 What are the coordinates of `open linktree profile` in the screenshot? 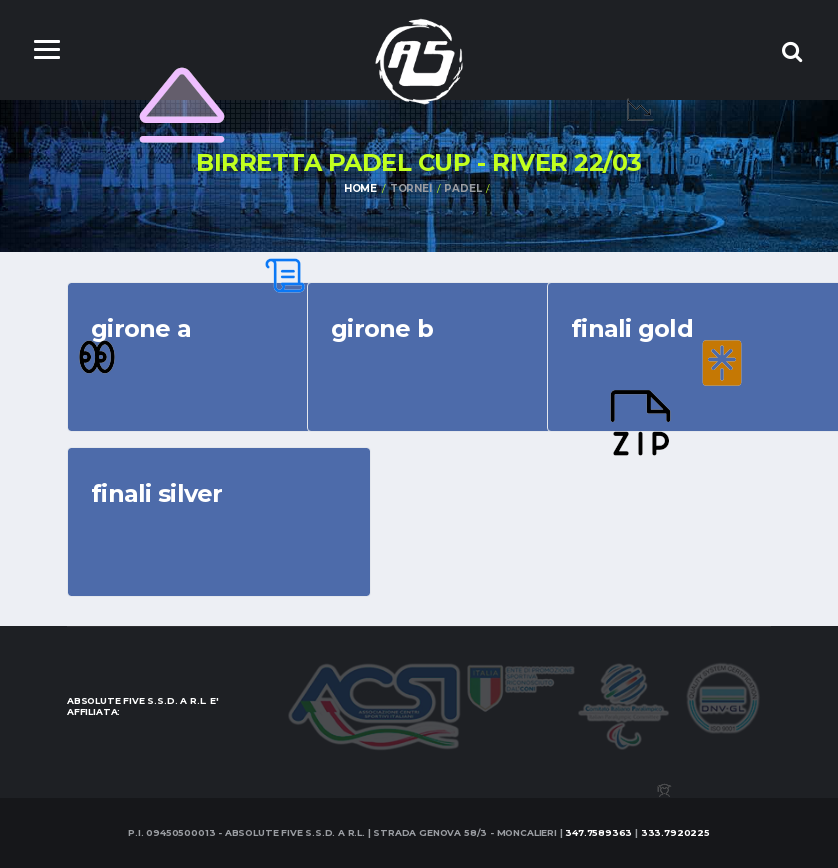 It's located at (722, 363).